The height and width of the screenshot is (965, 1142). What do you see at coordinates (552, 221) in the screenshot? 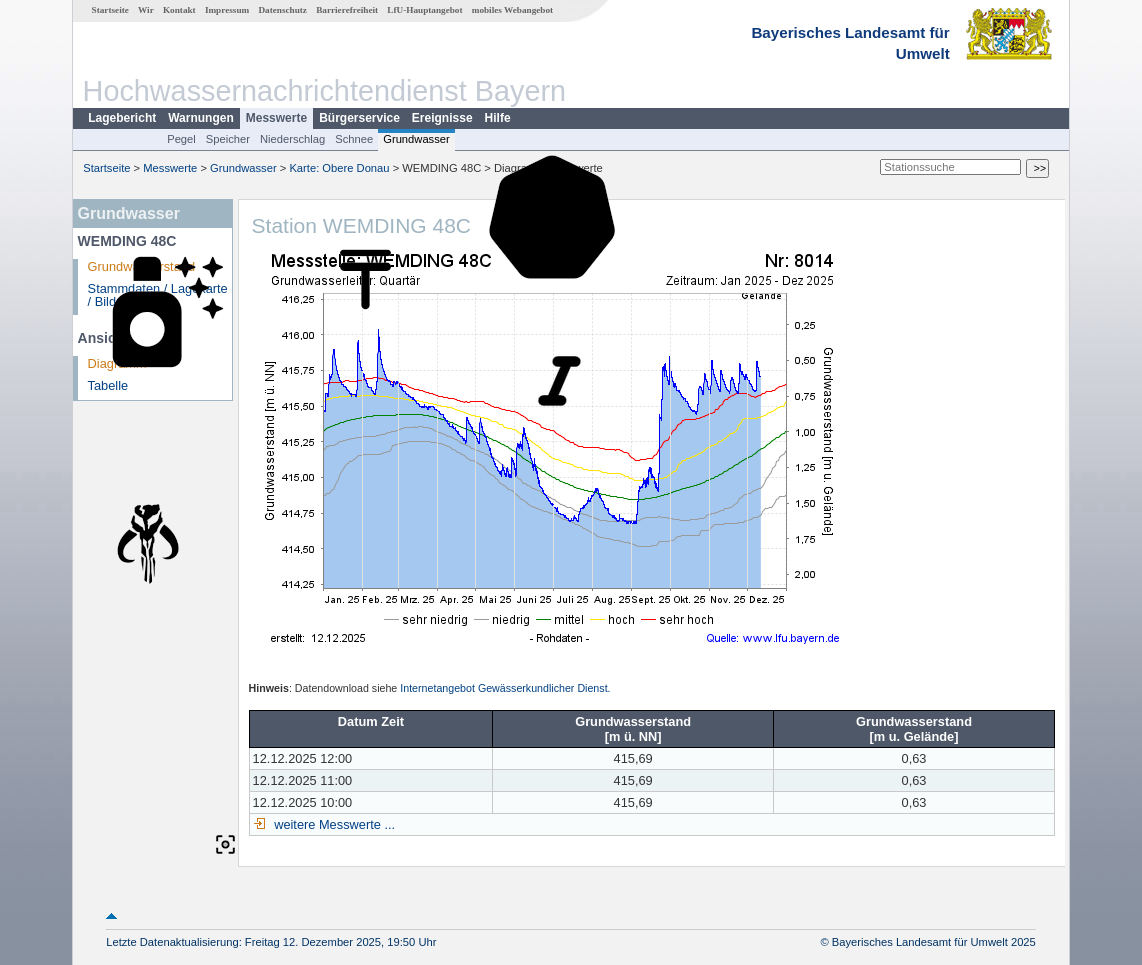
I see `a seven-sided shape indicator or badge container` at bounding box center [552, 221].